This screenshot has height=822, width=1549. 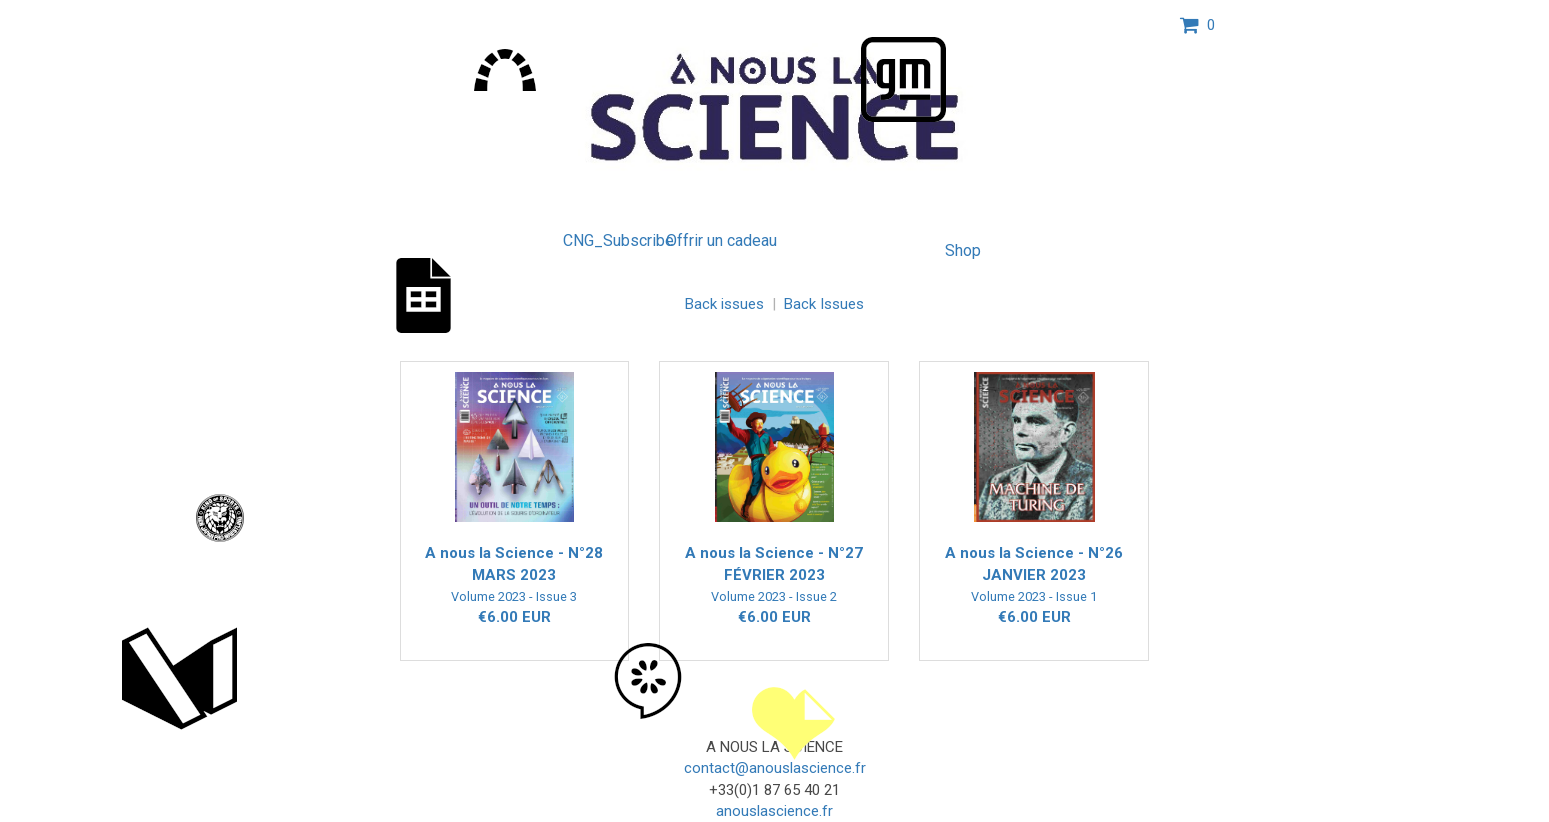 I want to click on visit Material for MkDocs documentation, so click(x=179, y=678).